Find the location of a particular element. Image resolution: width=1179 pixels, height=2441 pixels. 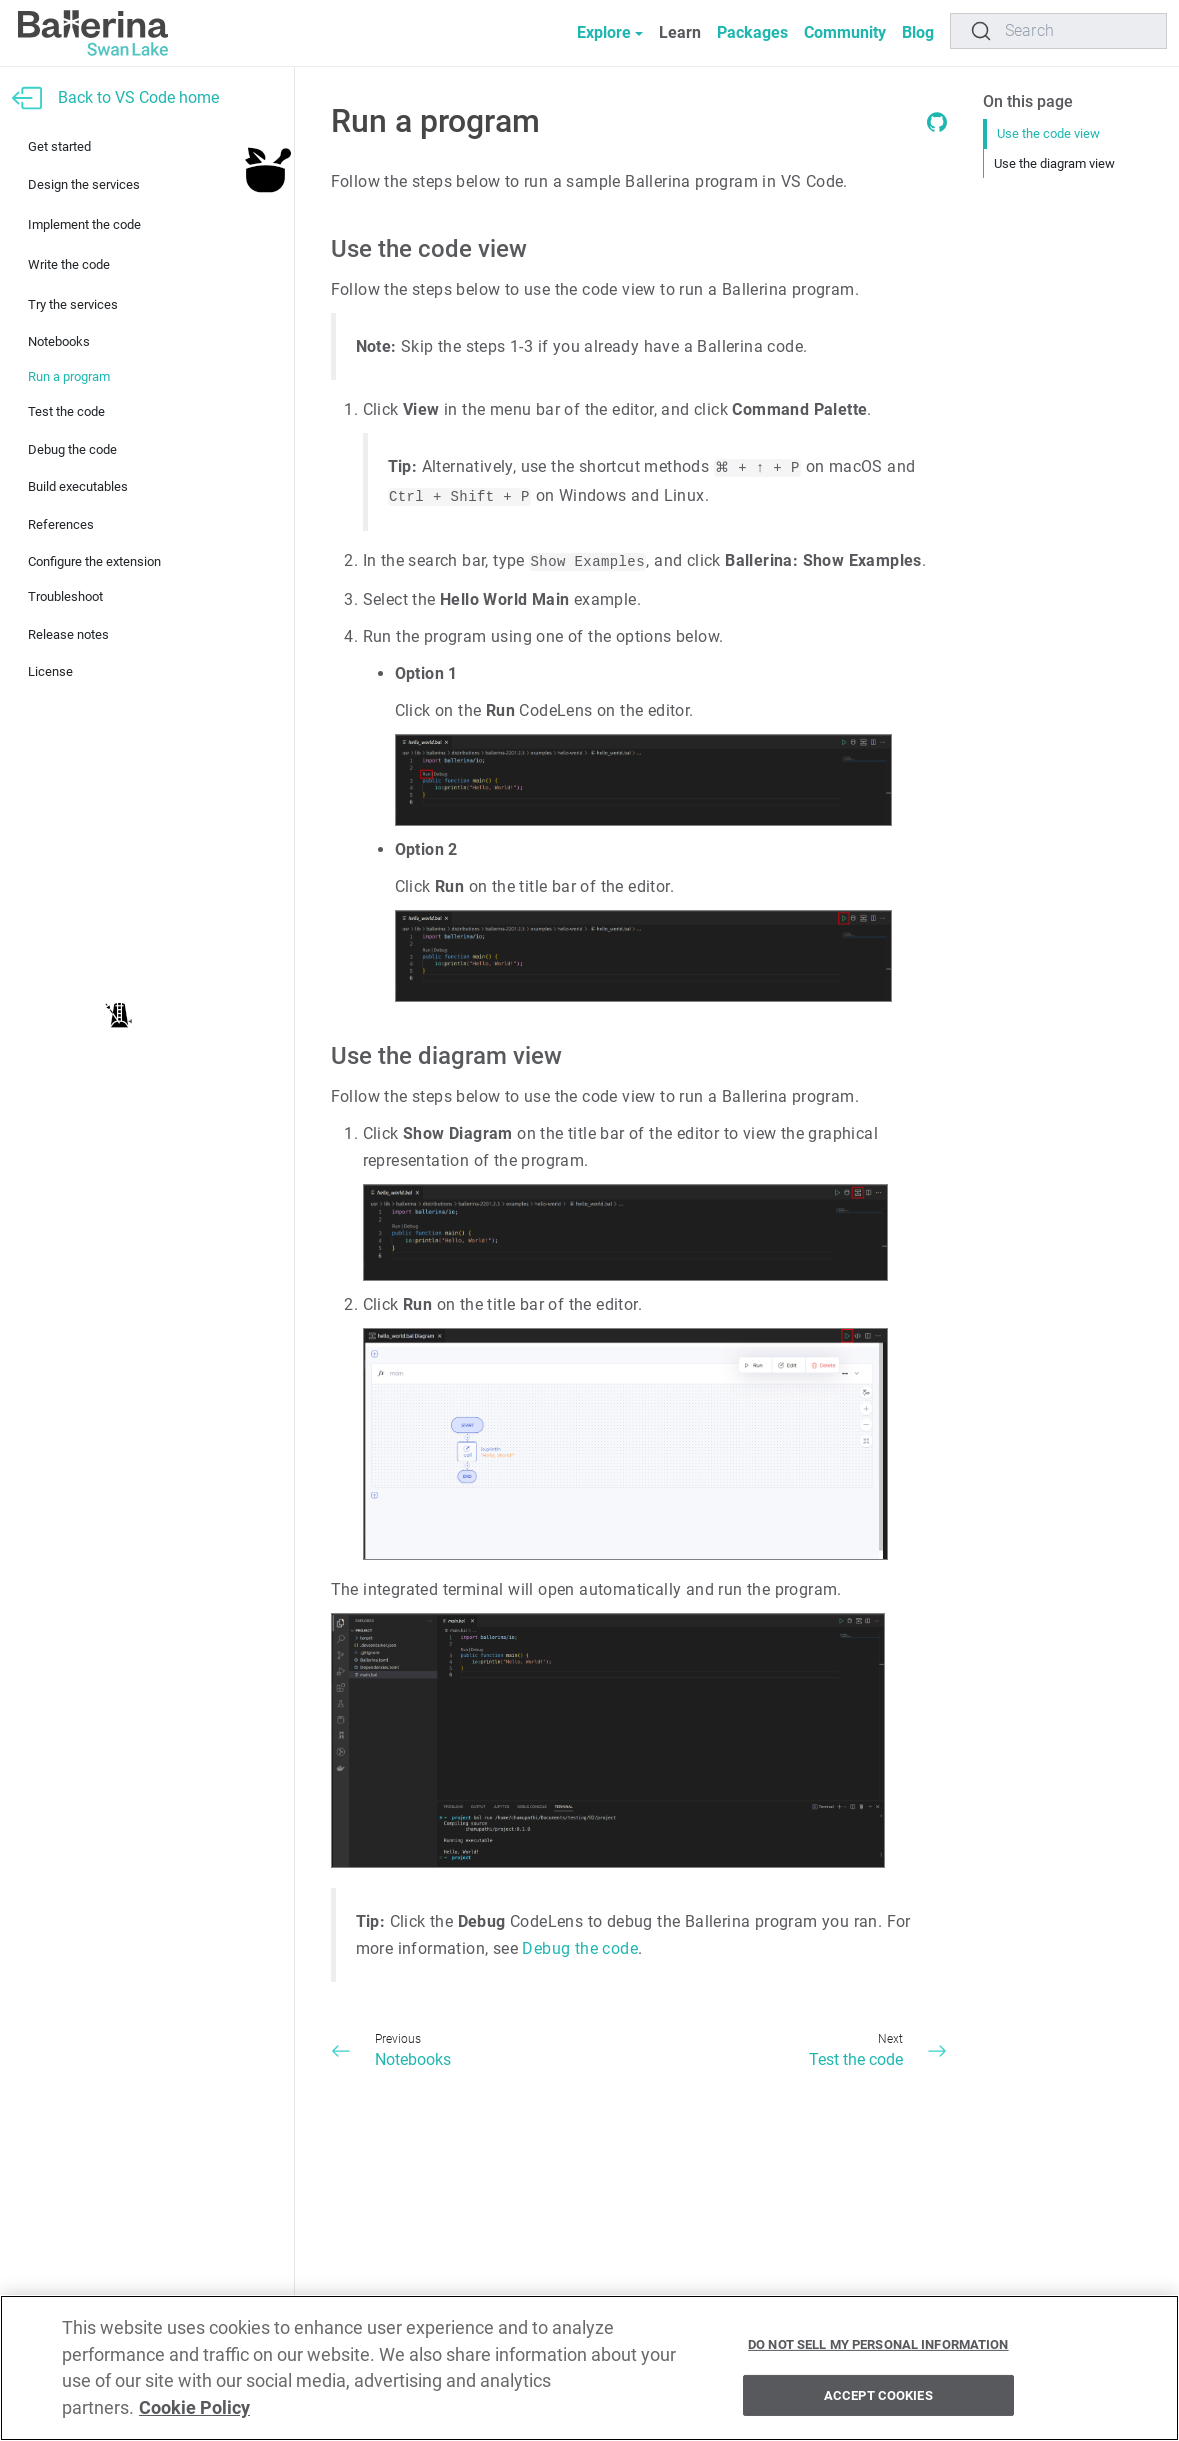

access the potion crafting menu is located at coordinates (268, 170).